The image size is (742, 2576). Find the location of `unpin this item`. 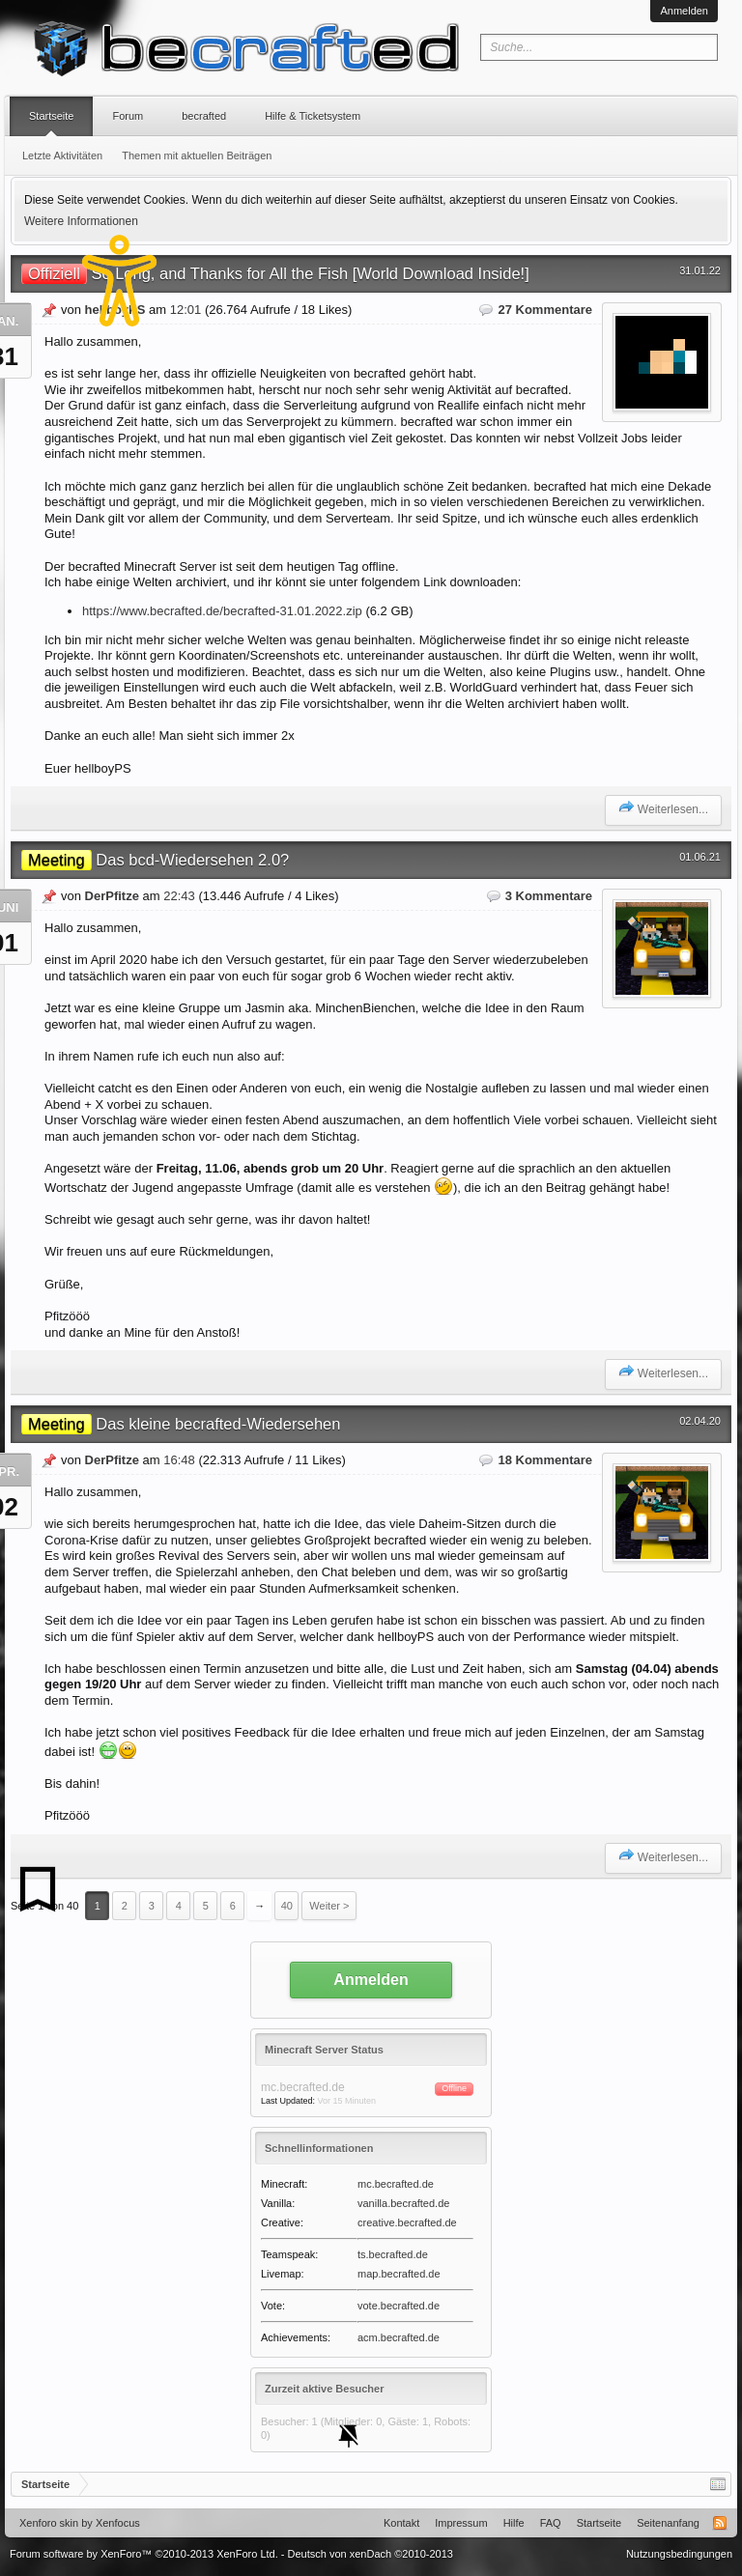

unpin this item is located at coordinates (349, 2435).